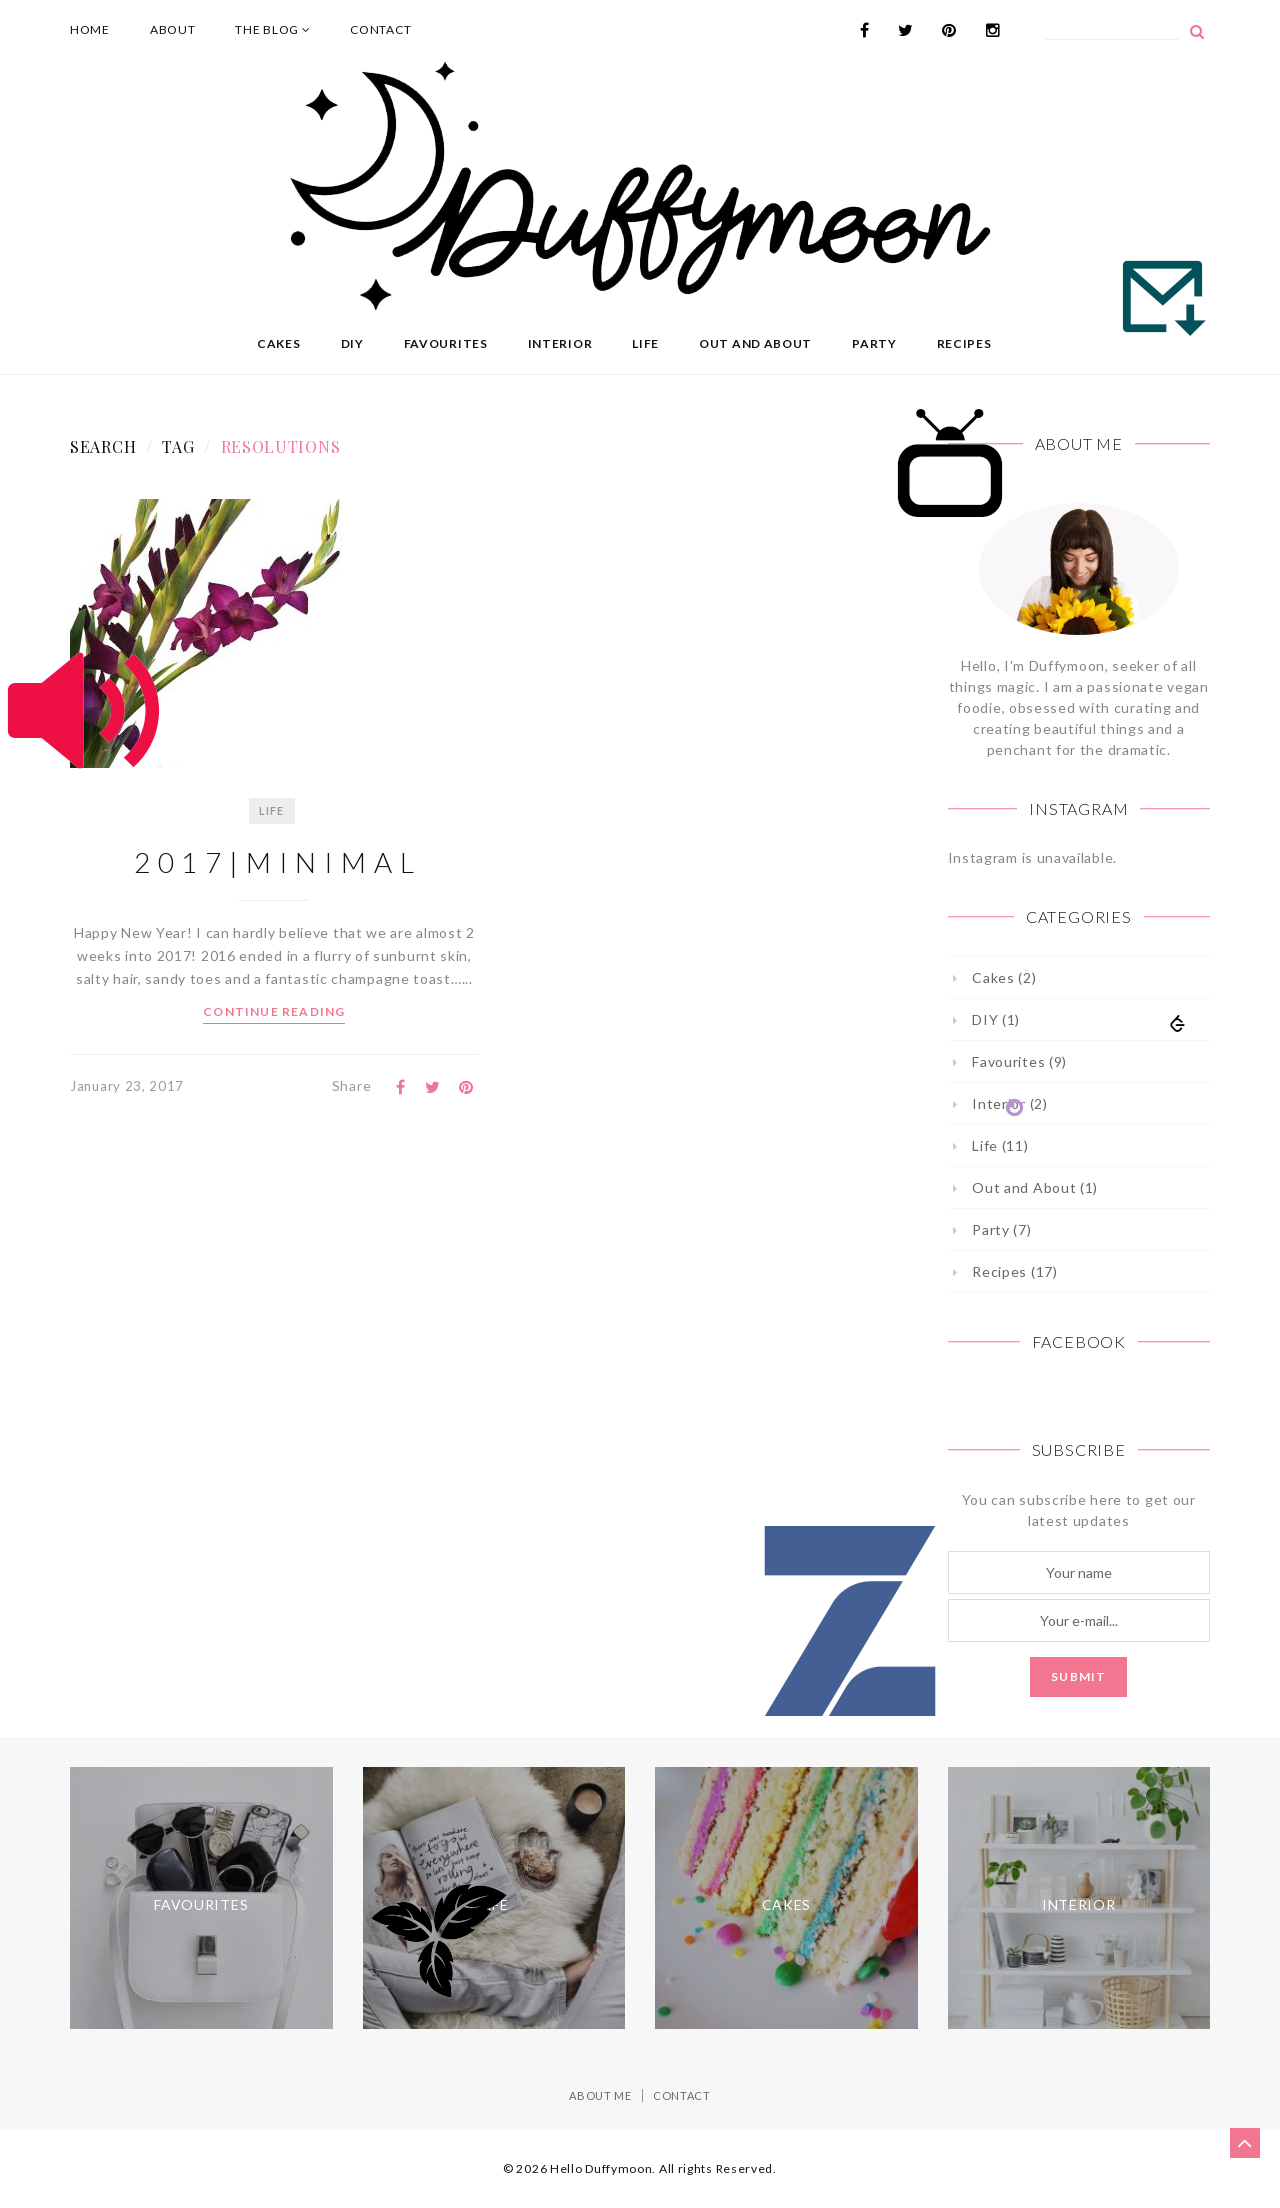 The height and width of the screenshot is (2208, 1280). I want to click on open leetcode app or website, so click(1177, 1023).